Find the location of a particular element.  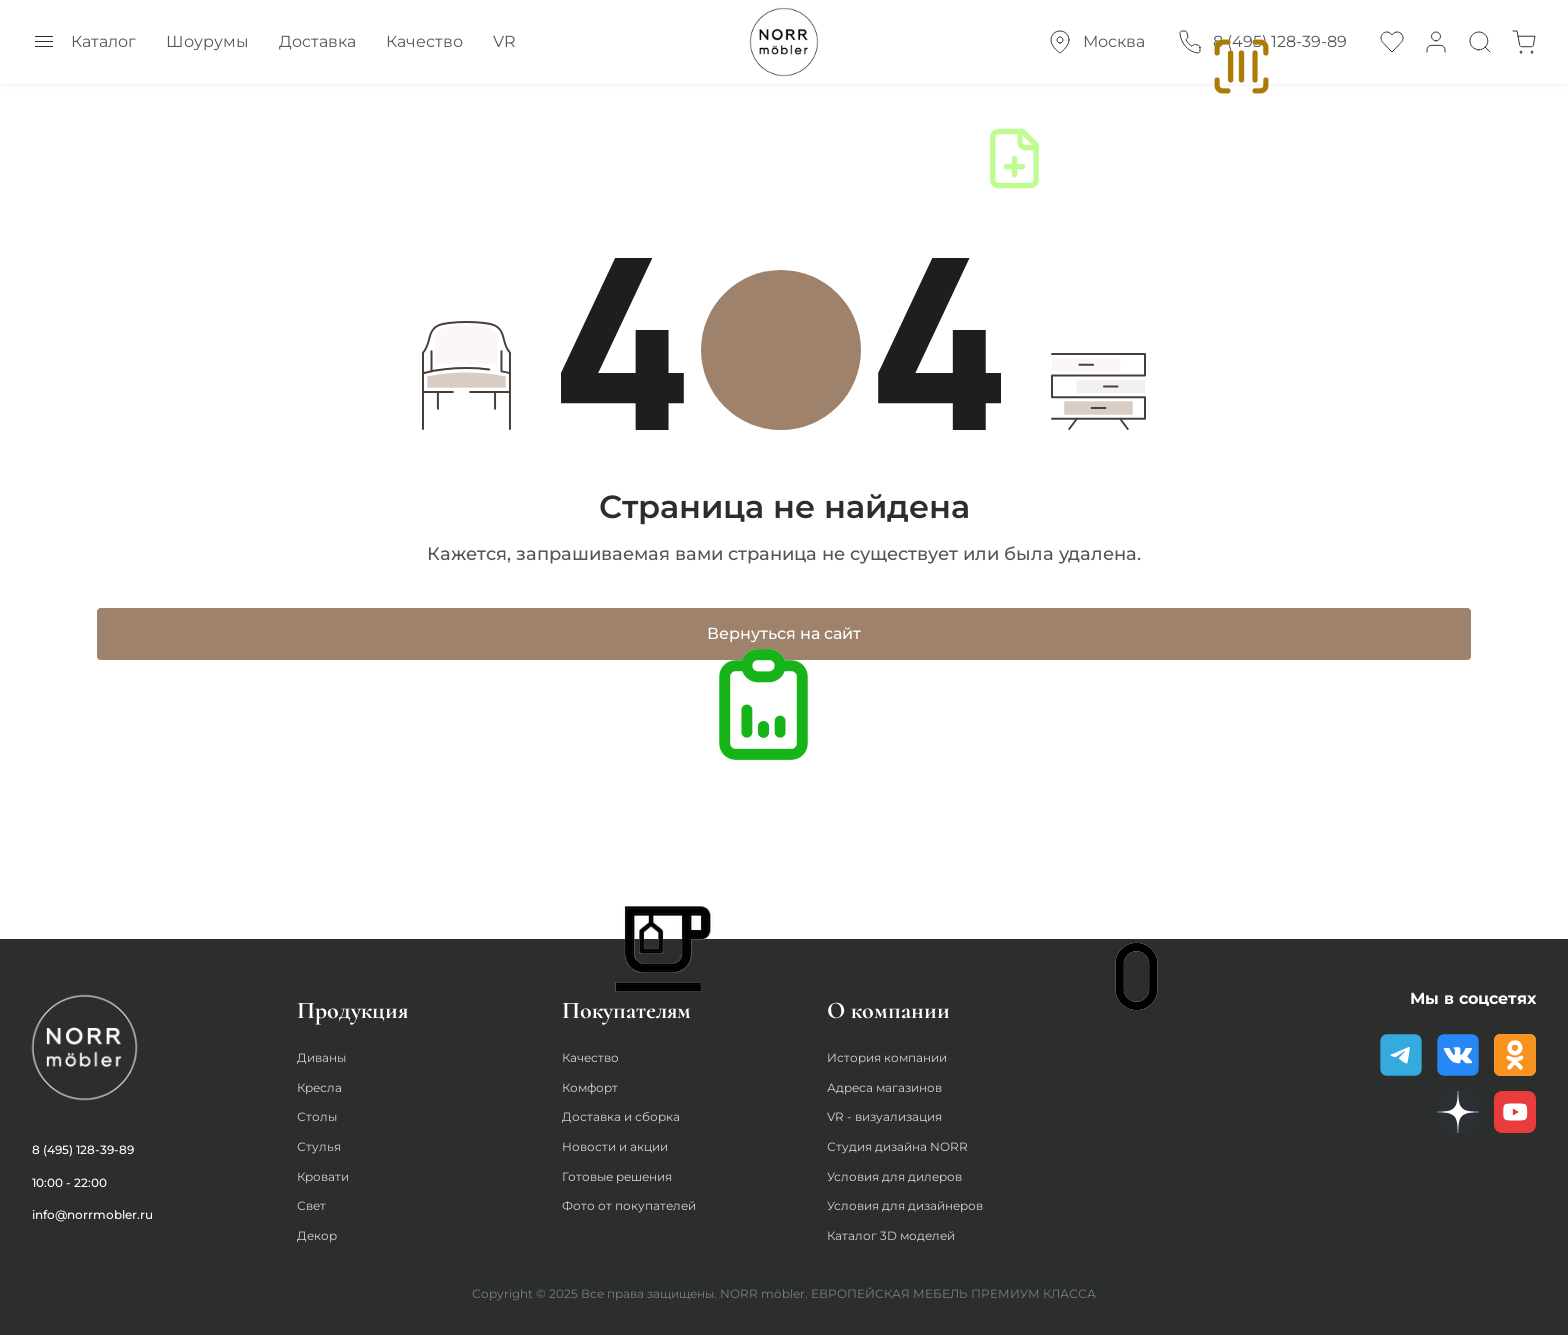

access food and beverage emoji category is located at coordinates (663, 949).